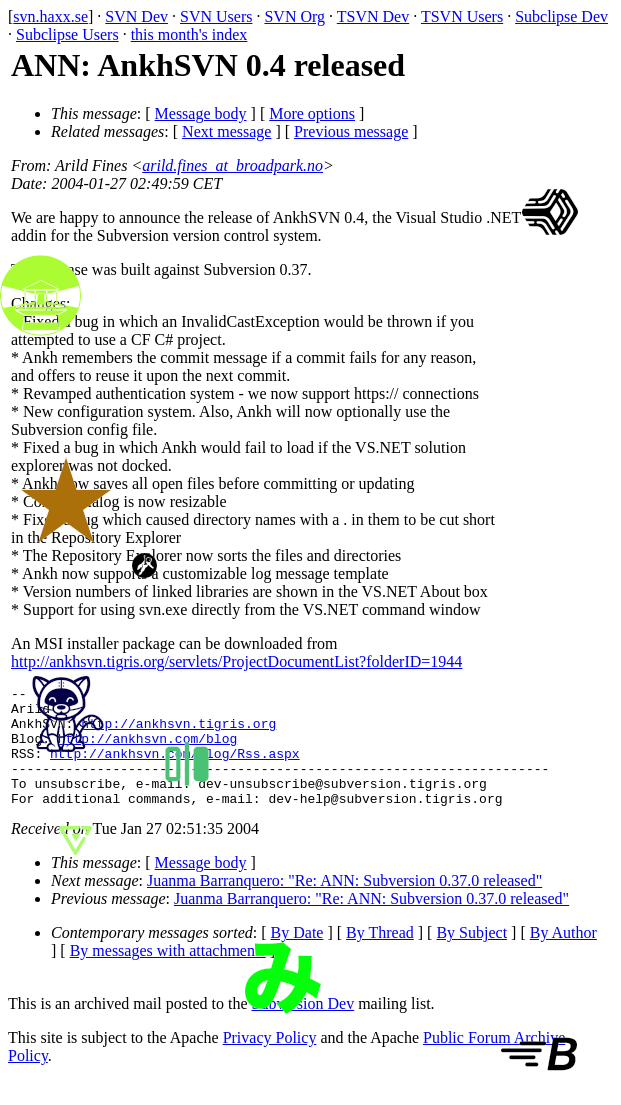 This screenshot has height=1105, width=621. Describe the element at coordinates (187, 764) in the screenshot. I see `flip image horizontally` at that location.